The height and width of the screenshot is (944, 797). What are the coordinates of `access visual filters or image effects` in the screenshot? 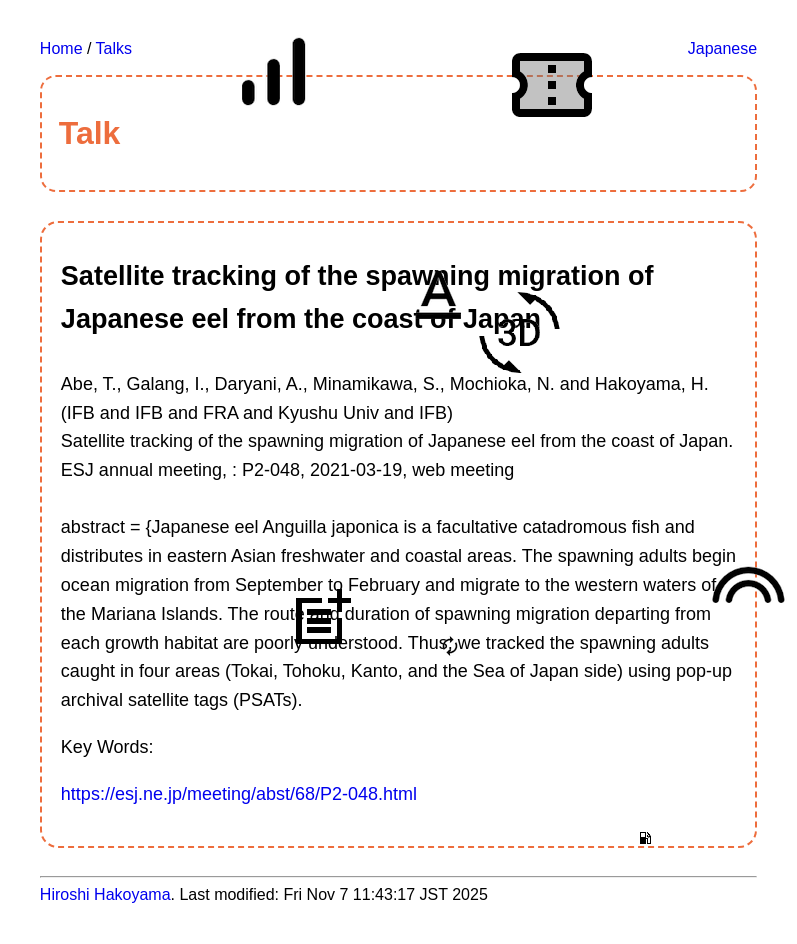 It's located at (748, 586).